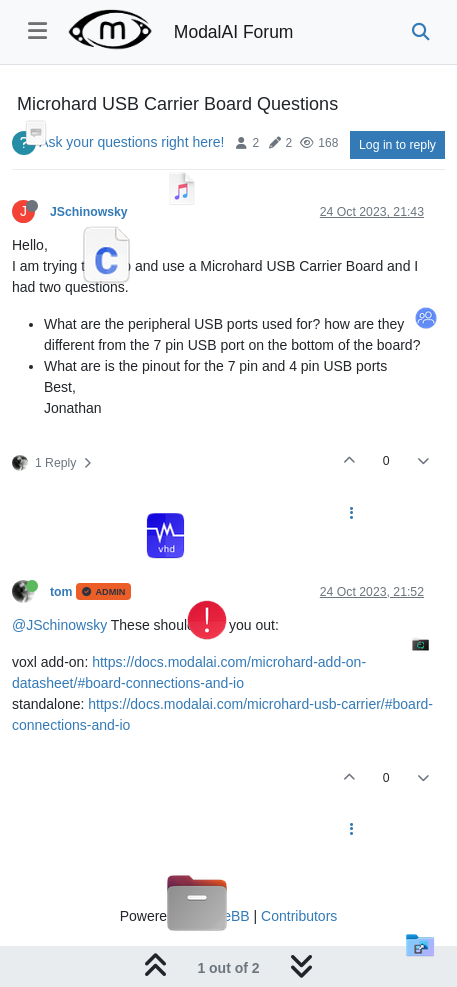  I want to click on a C programming language source code file, so click(106, 254).